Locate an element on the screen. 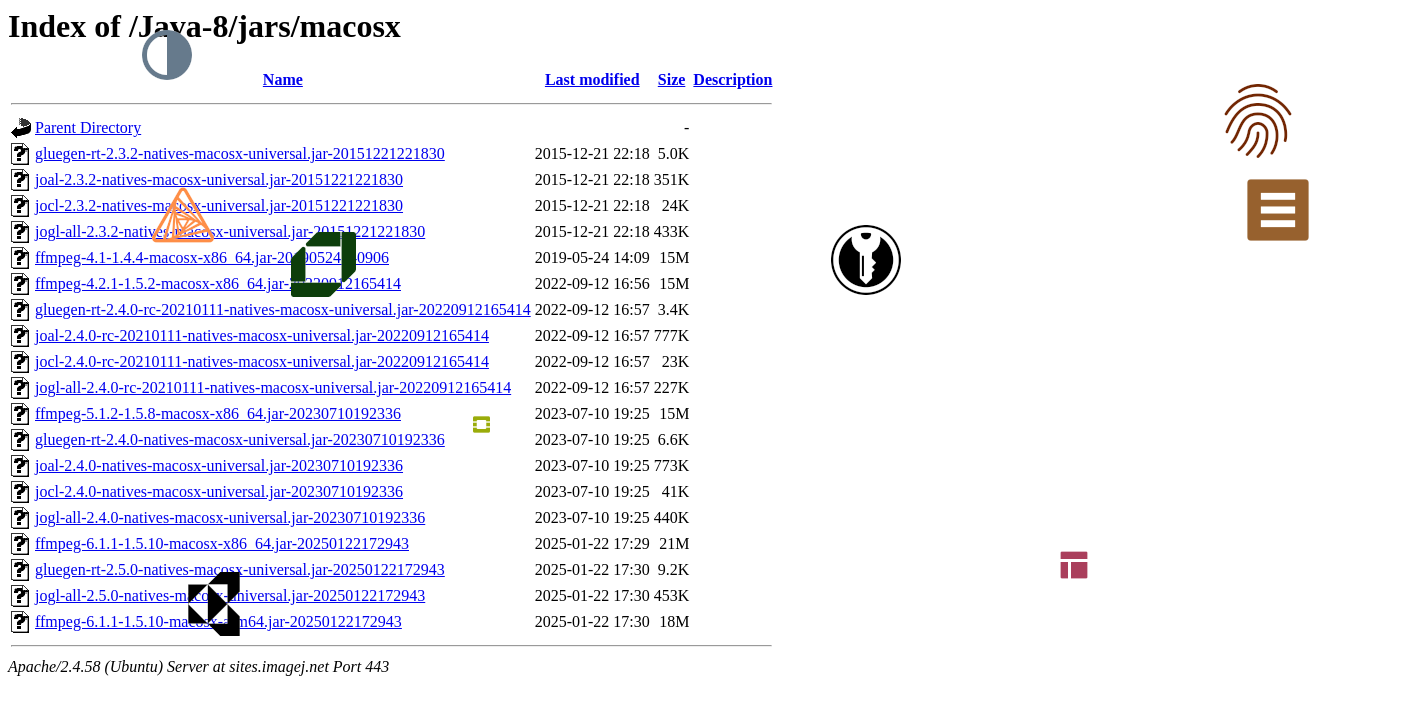 This screenshot has height=720, width=1425. aqua security company logo is located at coordinates (323, 264).